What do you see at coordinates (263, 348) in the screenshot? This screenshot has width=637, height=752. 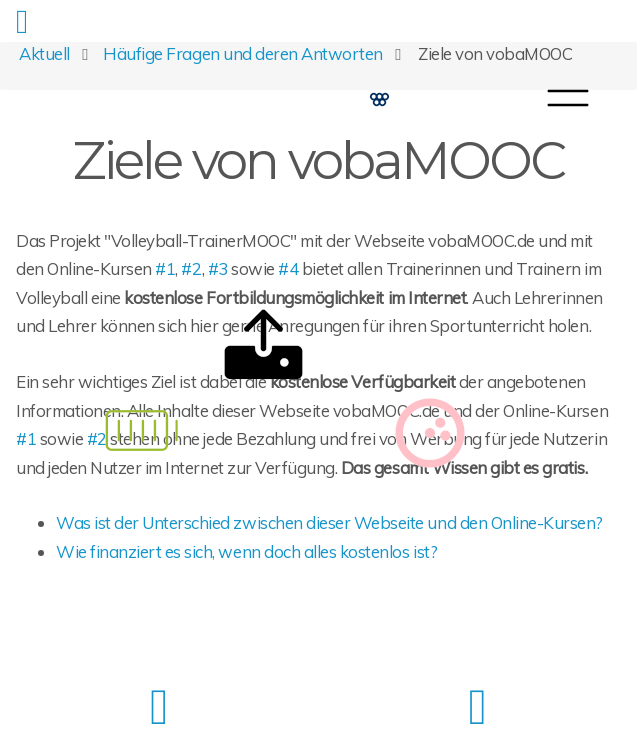 I see `upload a file or document` at bounding box center [263, 348].